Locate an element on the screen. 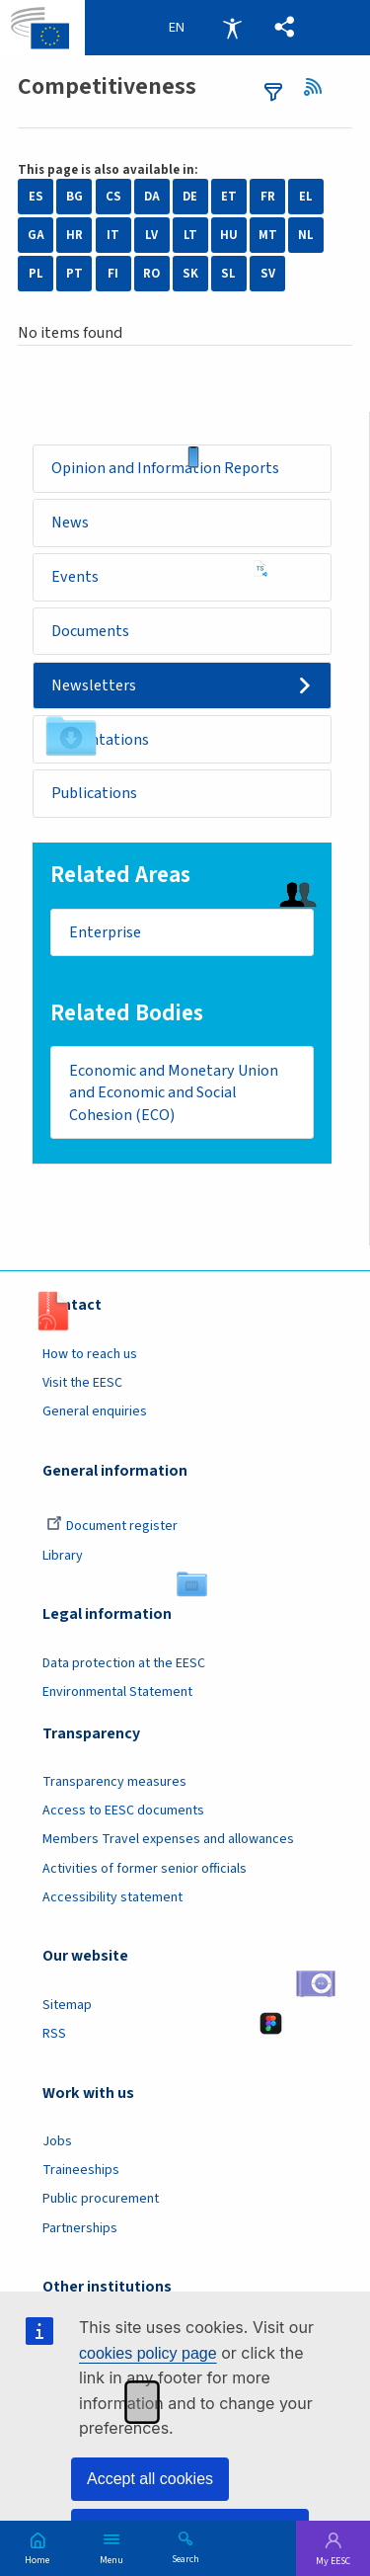 Image resolution: width=370 pixels, height=2576 pixels. an rpm package file for linux software installation is located at coordinates (53, 1312).